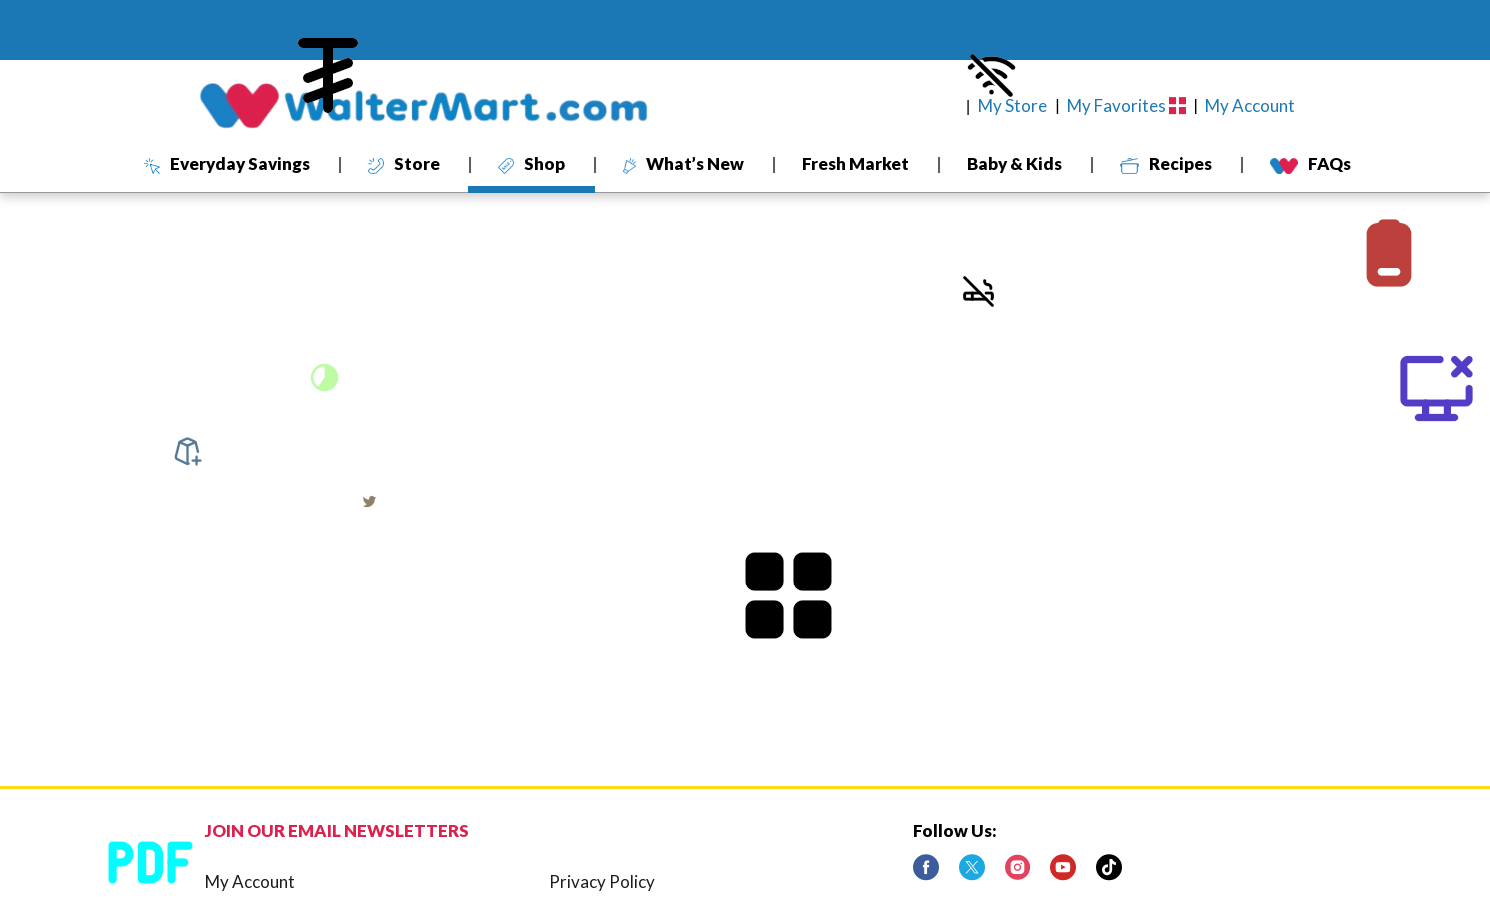  What do you see at coordinates (788, 595) in the screenshot?
I see `switch to grid view` at bounding box center [788, 595].